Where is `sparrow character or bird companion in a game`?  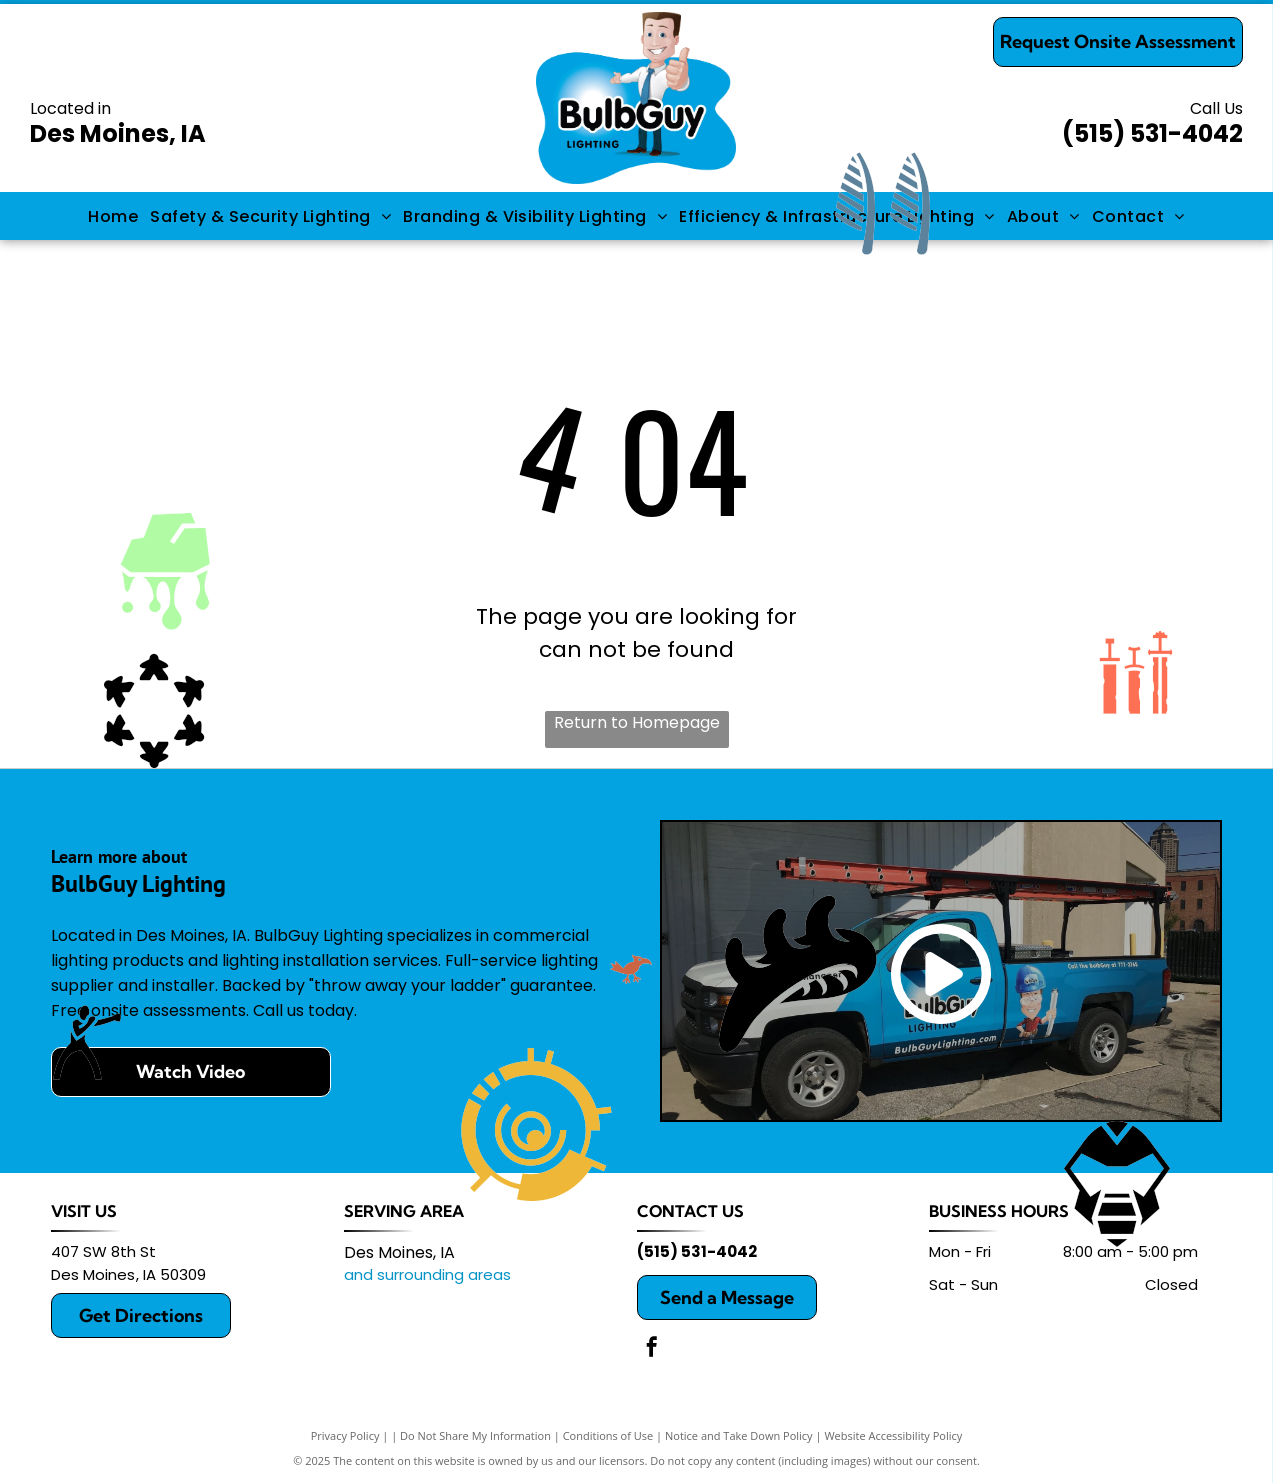 sparrow character or bird companion in a game is located at coordinates (630, 968).